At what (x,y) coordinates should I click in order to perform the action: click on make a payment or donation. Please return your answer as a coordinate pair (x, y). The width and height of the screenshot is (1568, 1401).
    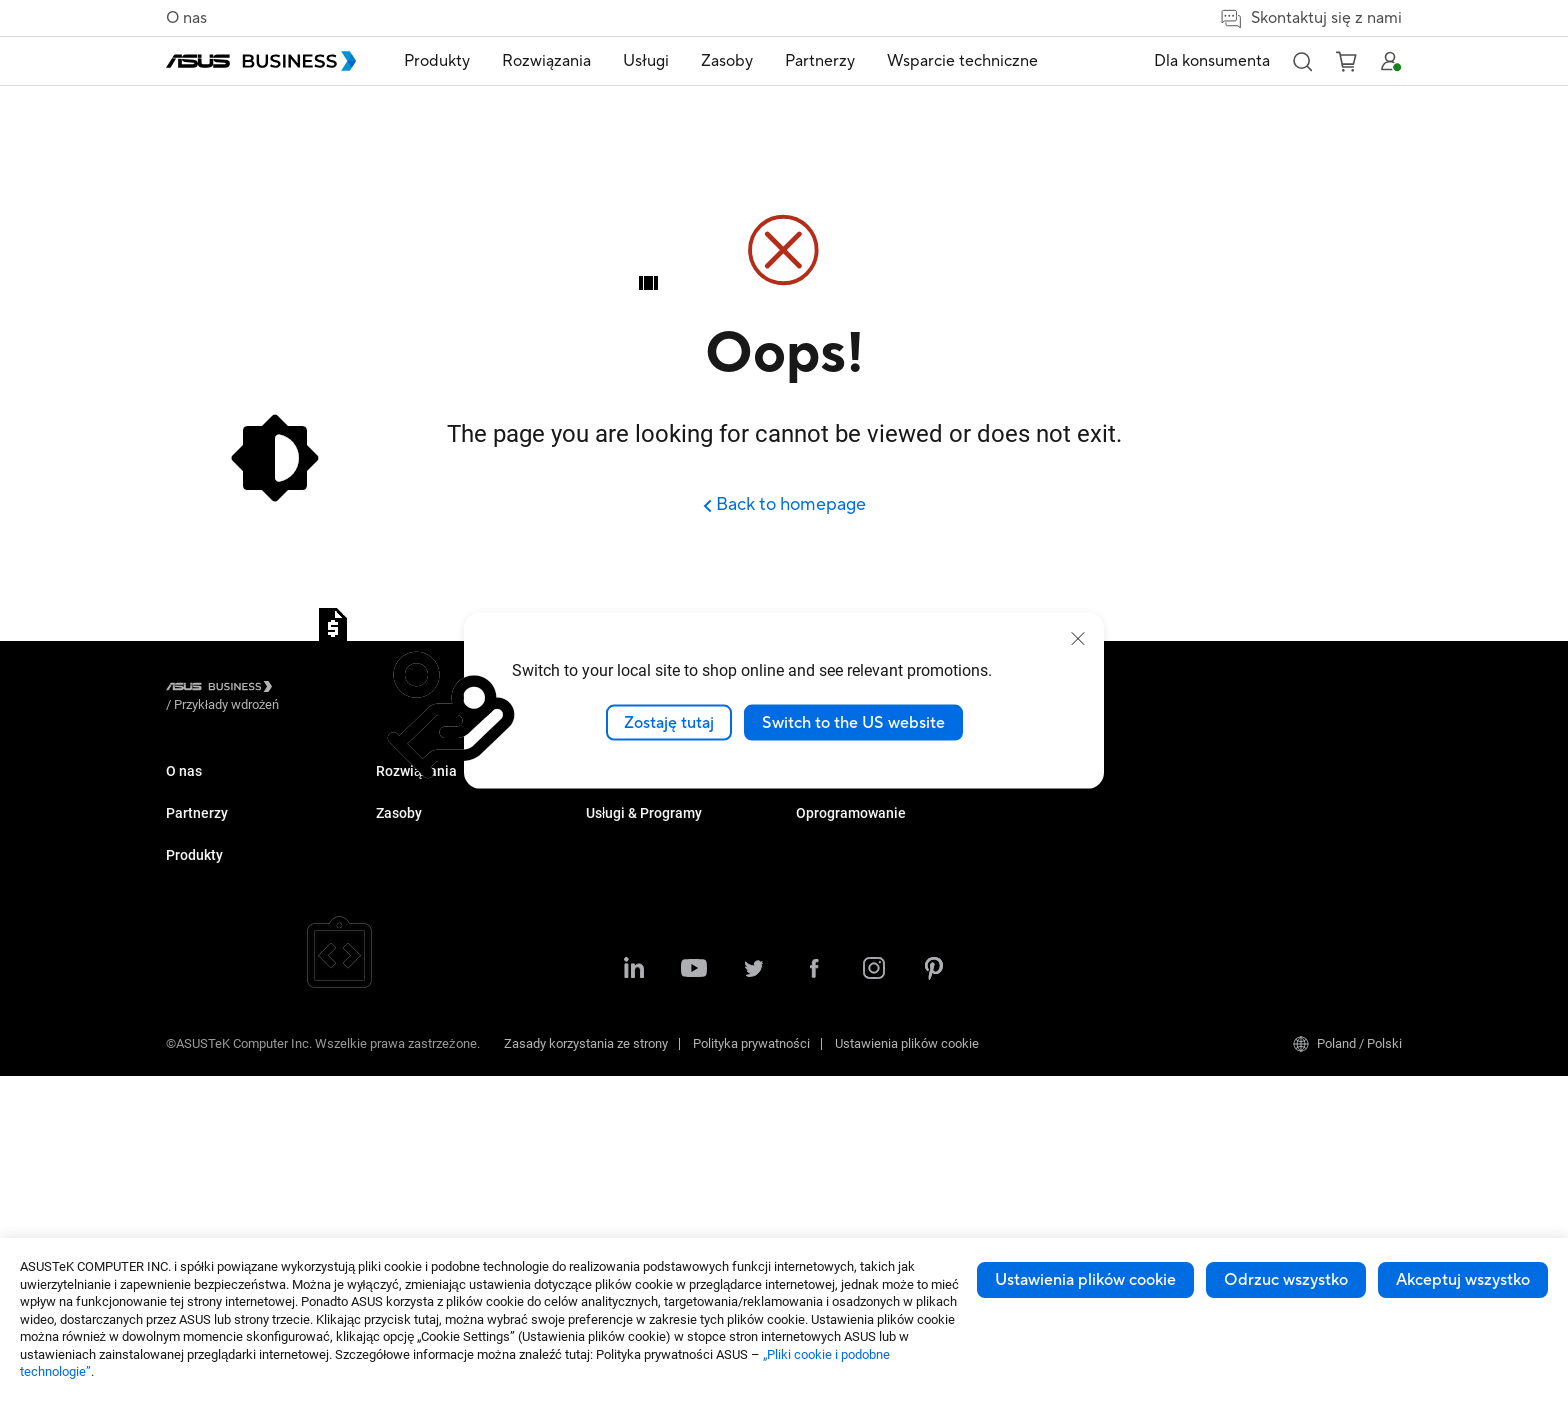
    Looking at the image, I should click on (451, 715).